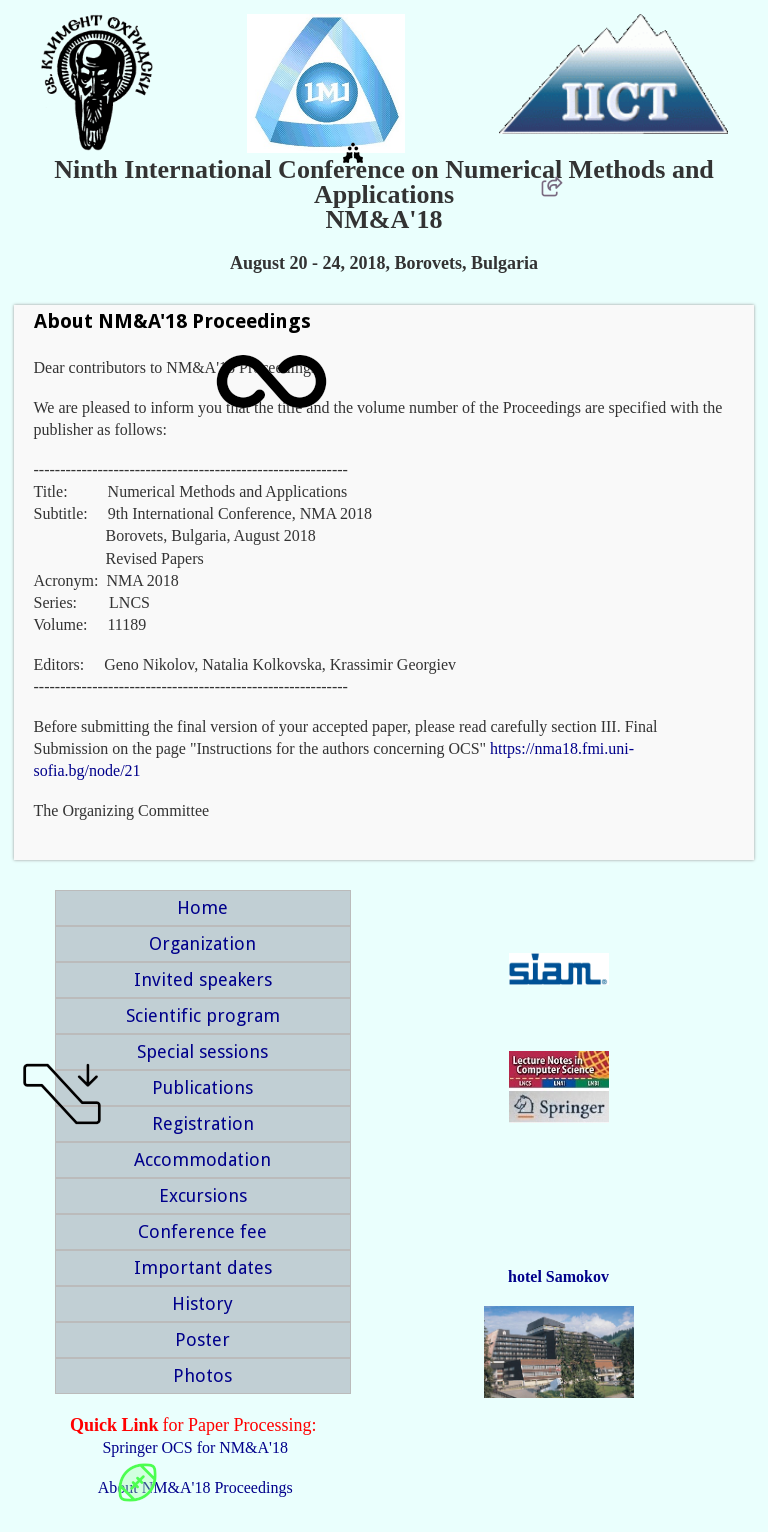 The width and height of the screenshot is (768, 1532). Describe the element at coordinates (353, 153) in the screenshot. I see `indicates holiday or christmas-themed content` at that location.